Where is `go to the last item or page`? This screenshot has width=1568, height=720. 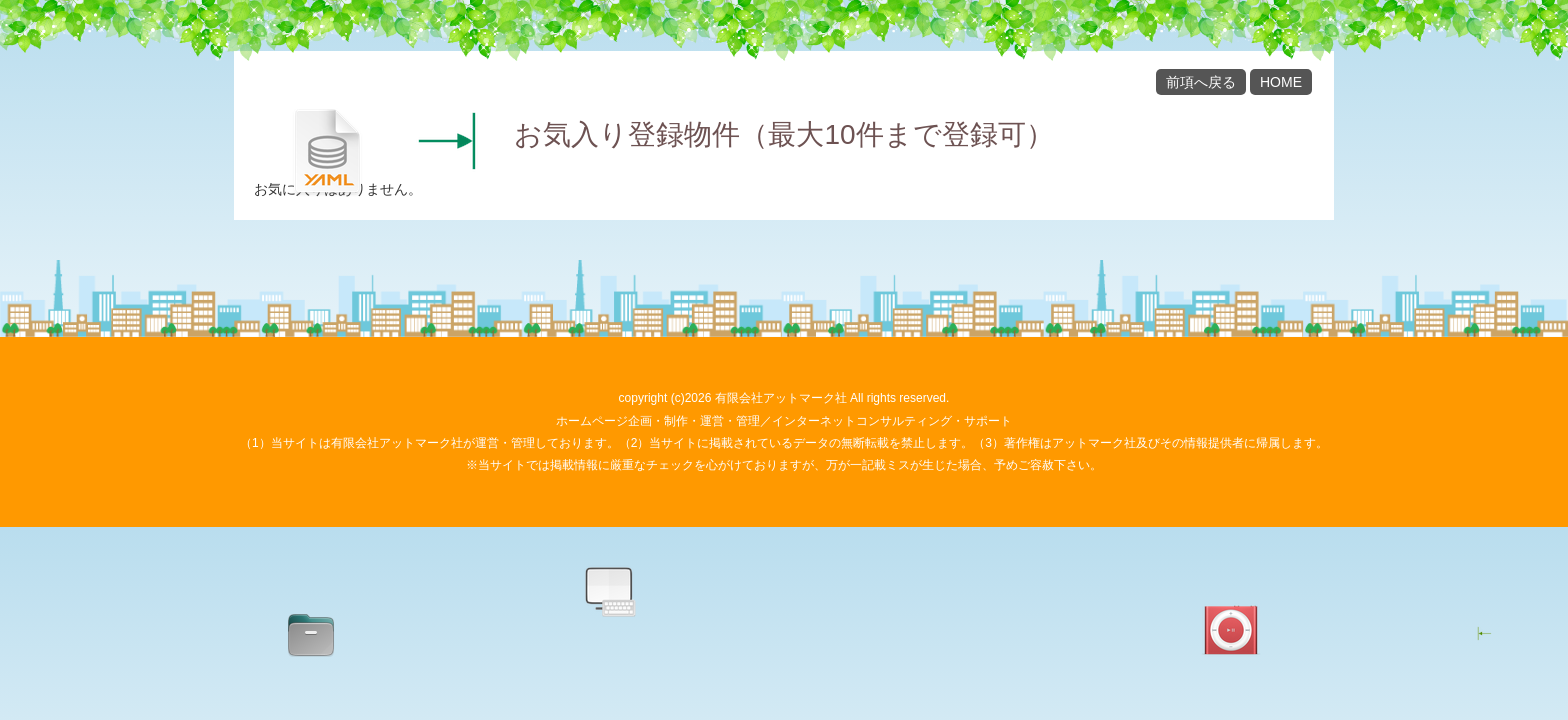 go to the last item or page is located at coordinates (447, 141).